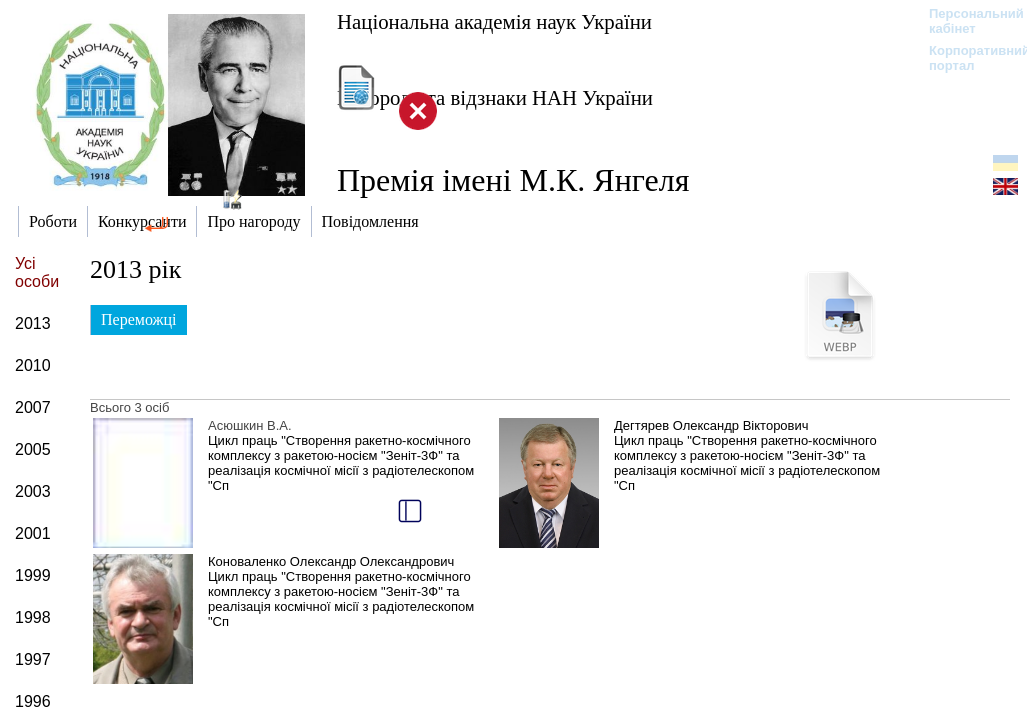  I want to click on stop or cancel the current action, so click(418, 111).